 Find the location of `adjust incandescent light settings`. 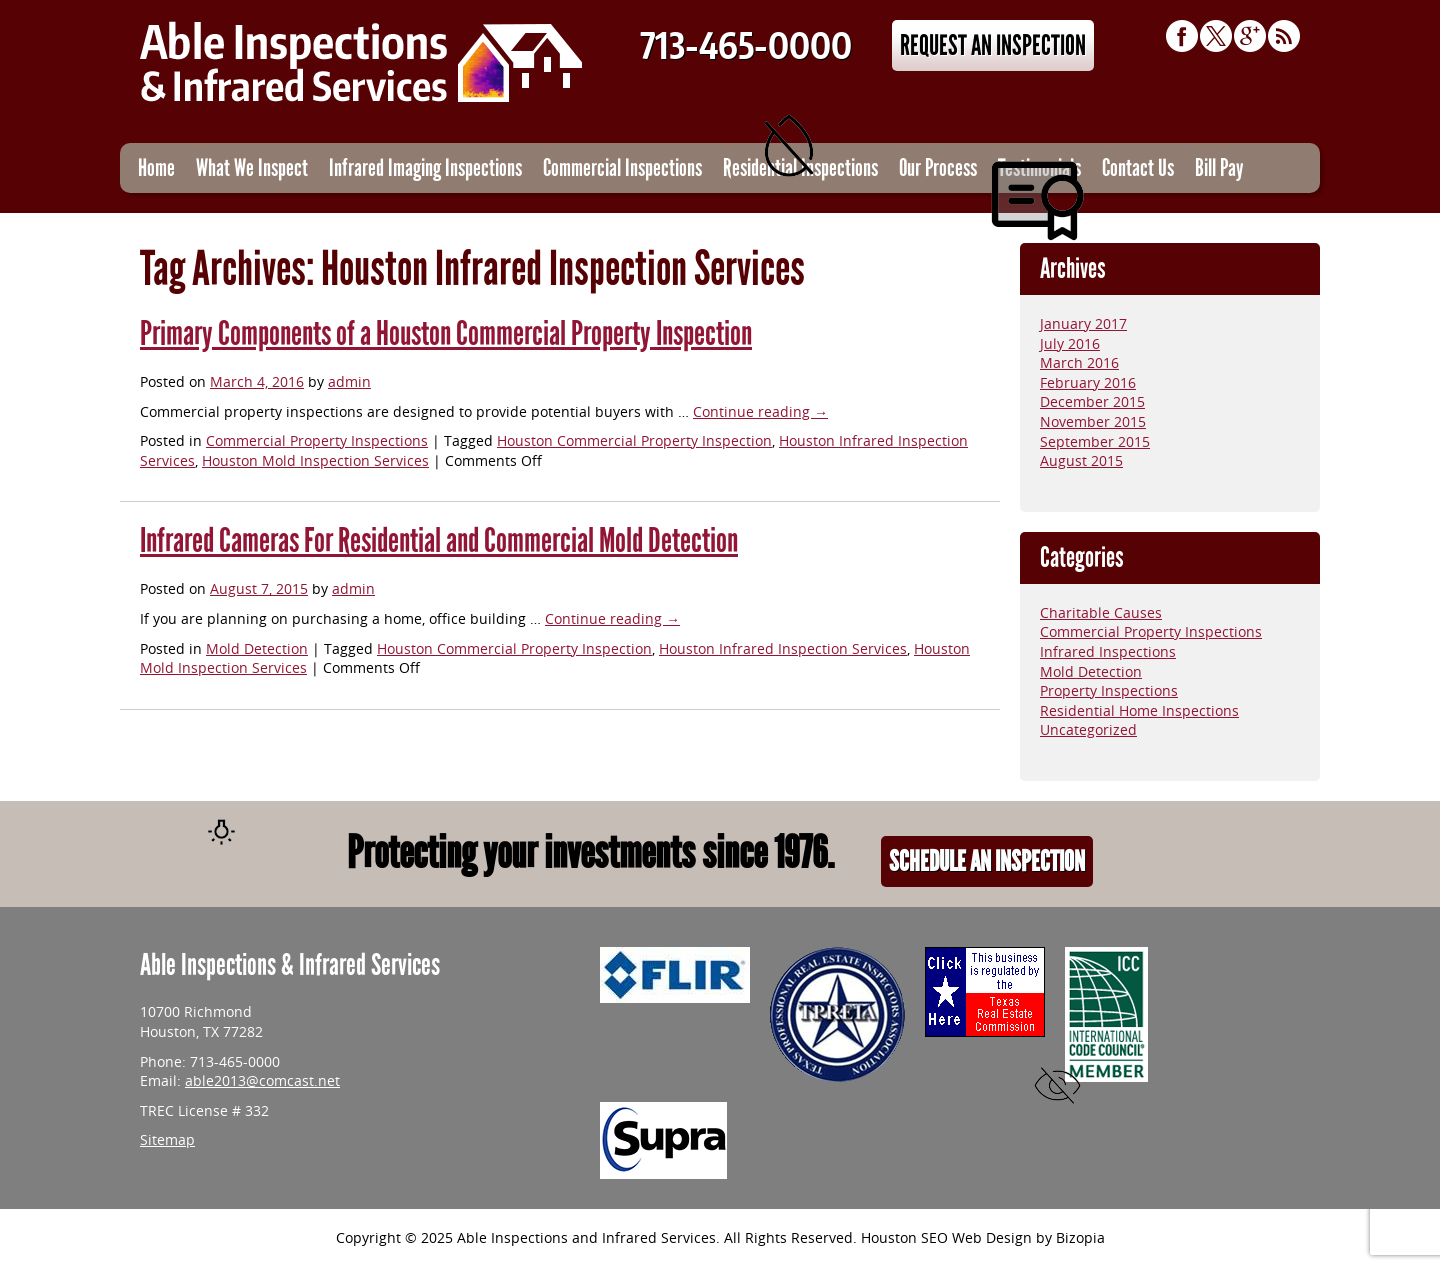

adjust incandescent light settings is located at coordinates (221, 831).